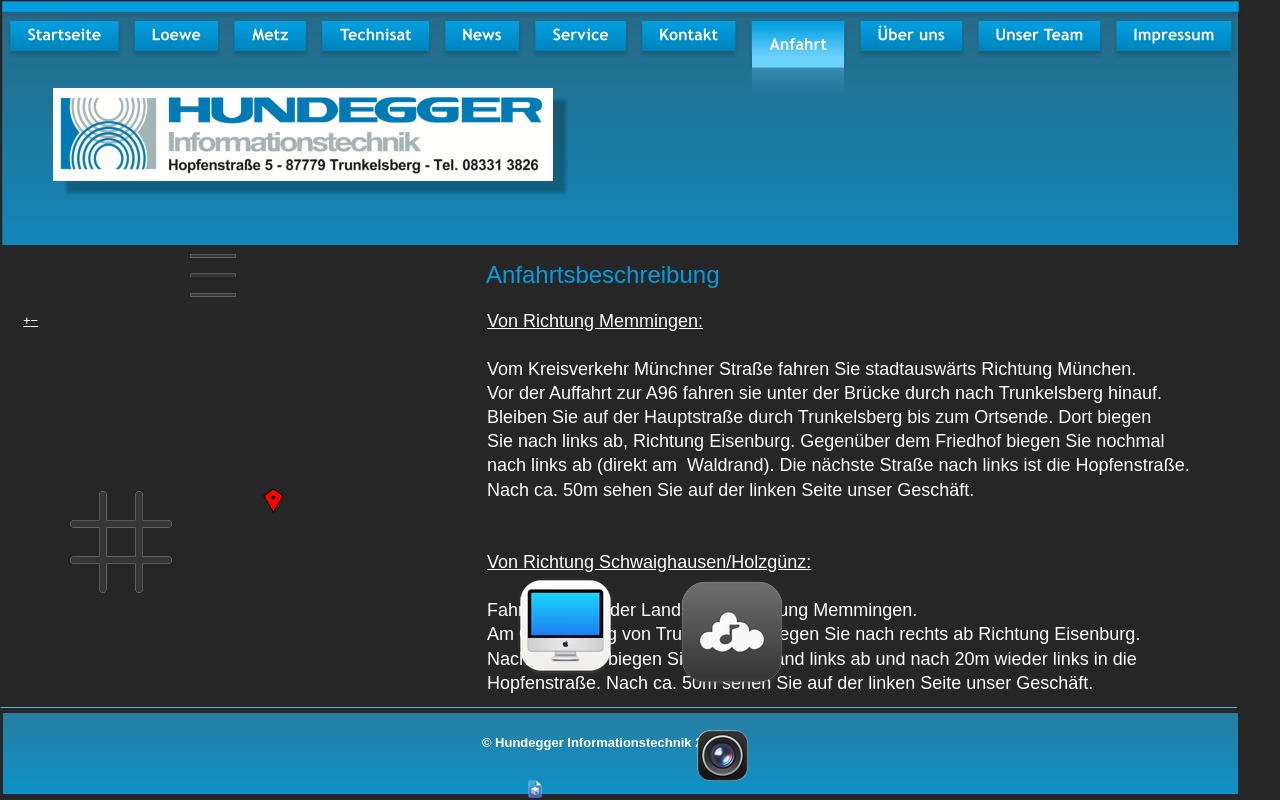 The width and height of the screenshot is (1280, 800). What do you see at coordinates (732, 632) in the screenshot?
I see `open puddletag audio tag editor` at bounding box center [732, 632].